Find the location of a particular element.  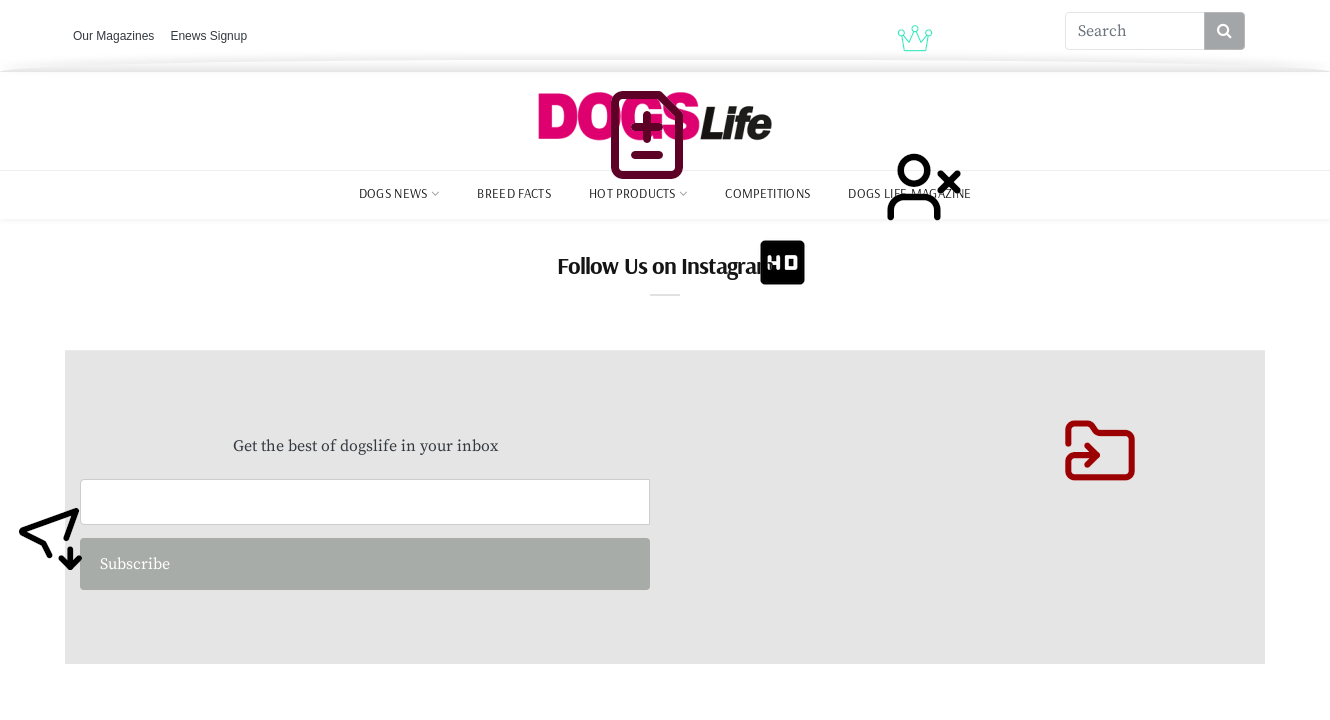

view file differences or changes is located at coordinates (647, 135).